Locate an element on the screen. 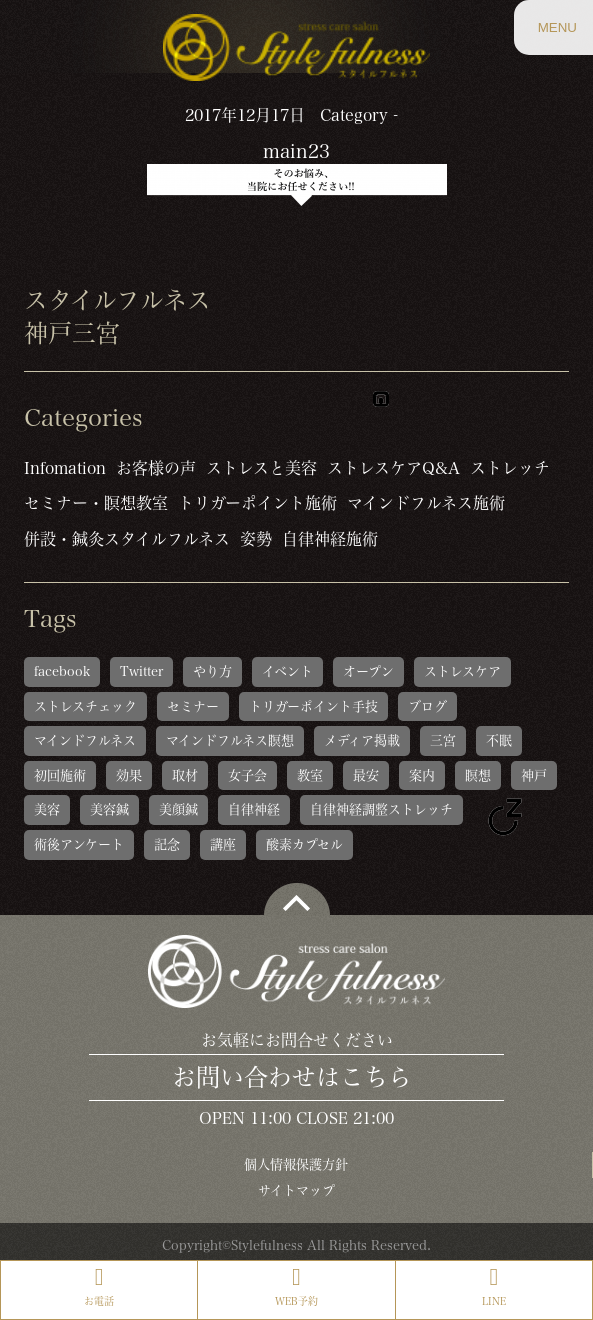 Image resolution: width=593 pixels, height=1320 pixels. open the Farcaster app is located at coordinates (381, 399).